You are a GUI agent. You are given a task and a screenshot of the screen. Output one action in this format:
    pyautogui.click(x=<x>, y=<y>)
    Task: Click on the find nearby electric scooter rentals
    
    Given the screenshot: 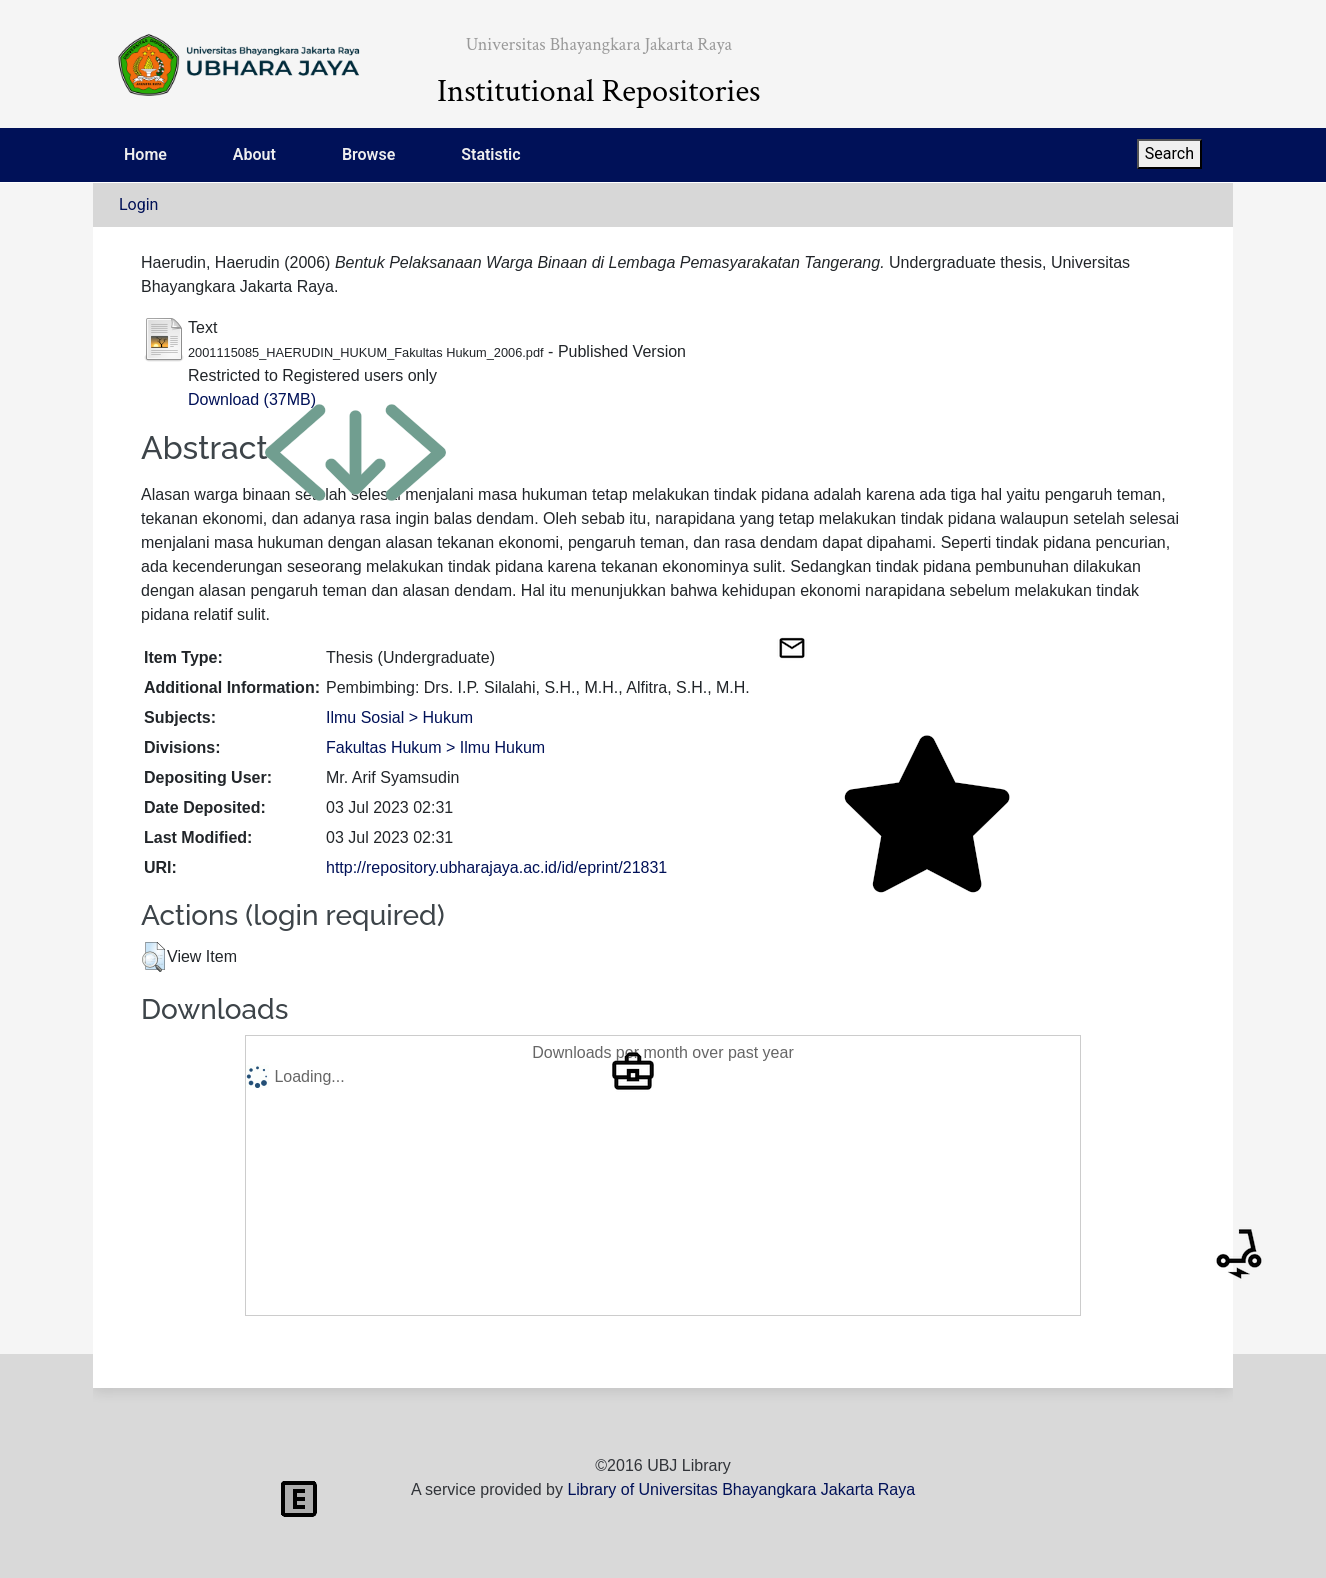 What is the action you would take?
    pyautogui.click(x=1239, y=1254)
    